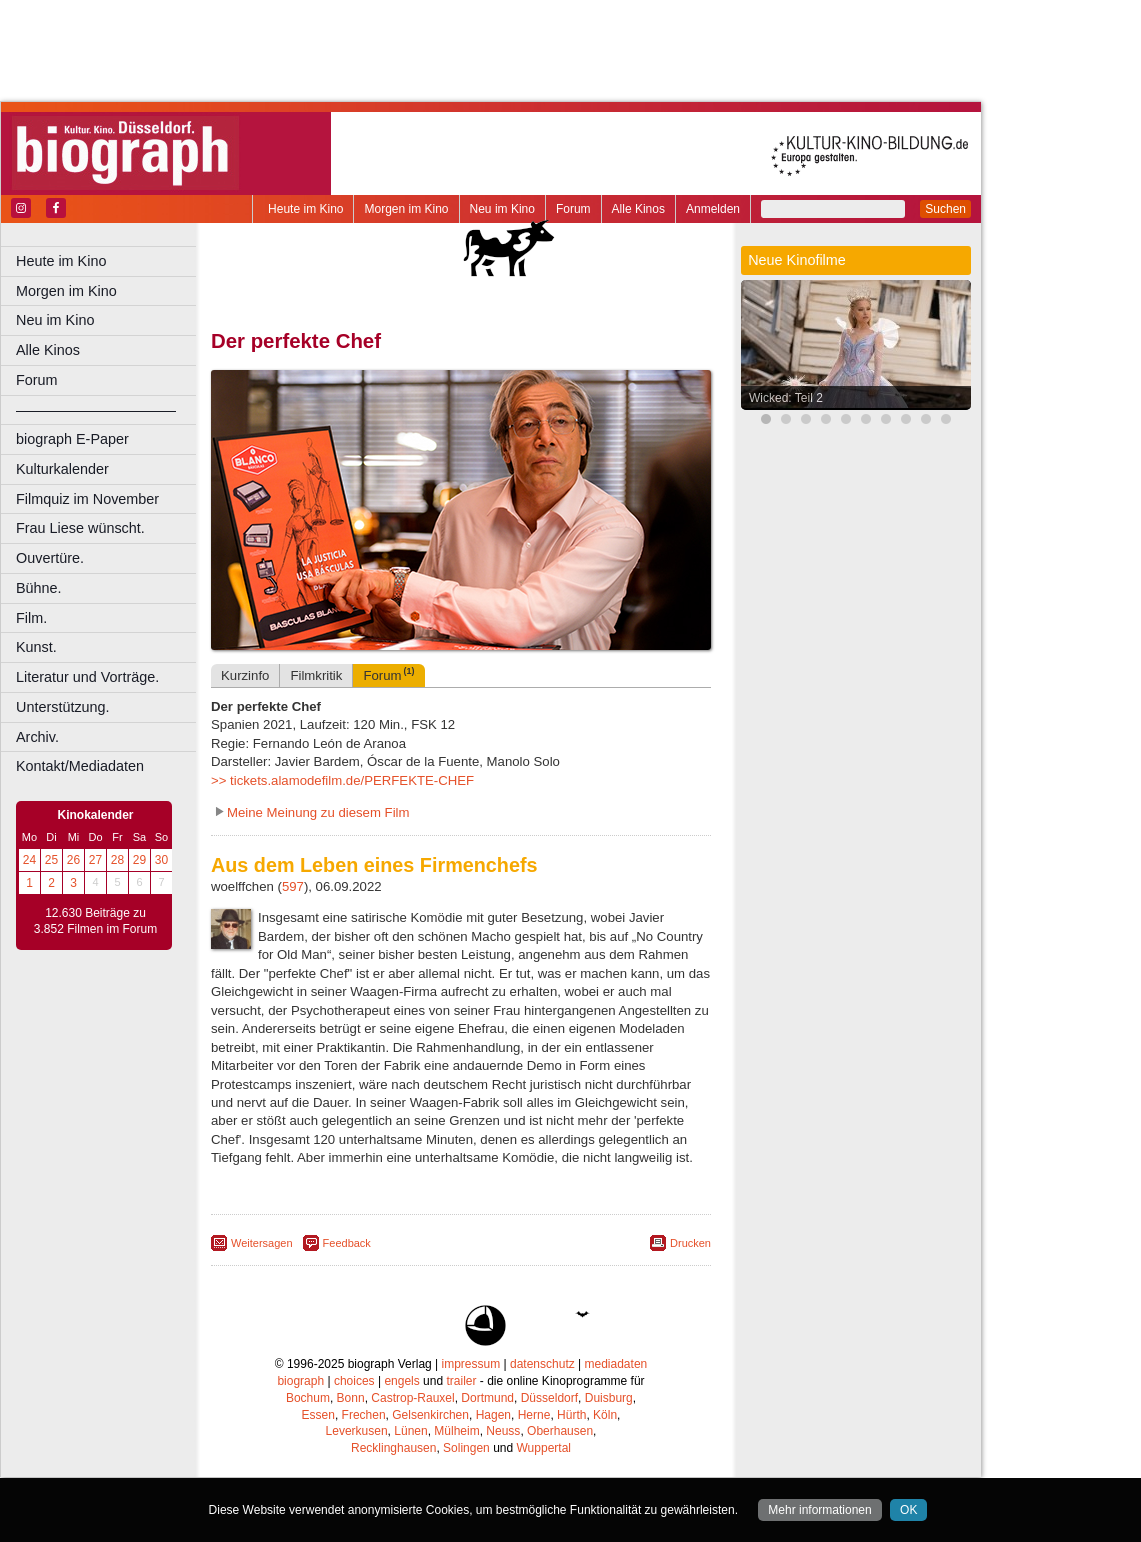  Describe the element at coordinates (485, 1325) in the screenshot. I see `view planetary or geological core details` at that location.